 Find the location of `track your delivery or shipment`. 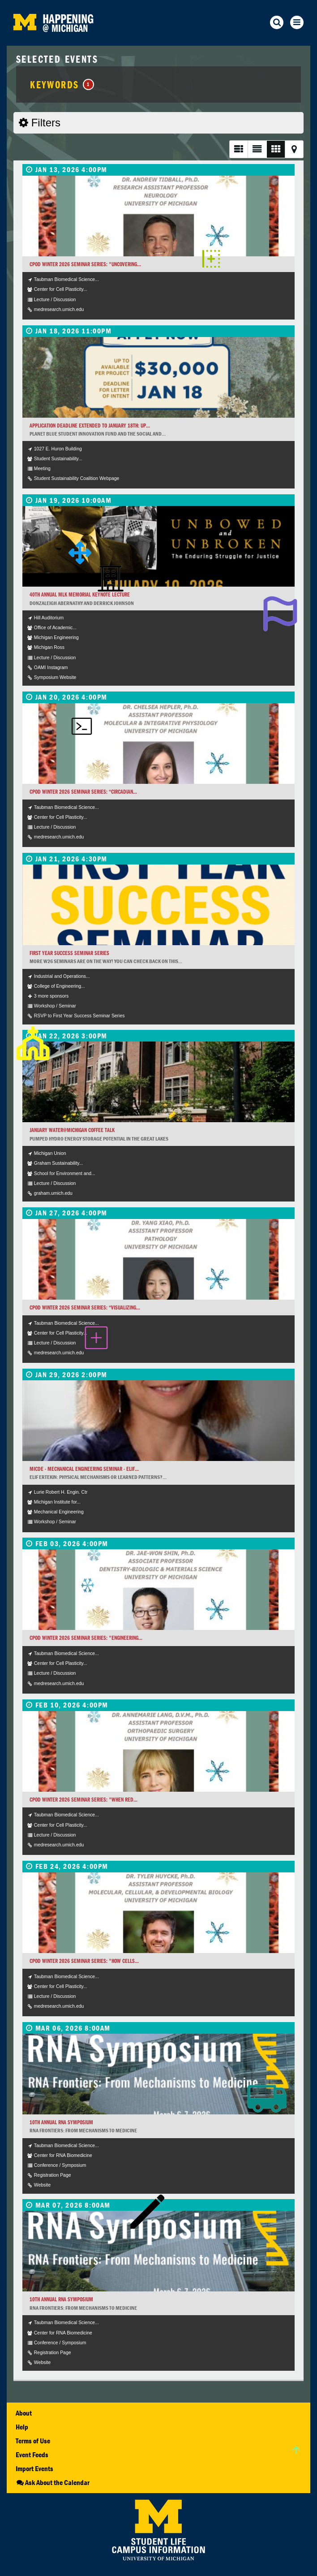

track your delivery or shipment is located at coordinates (266, 2096).